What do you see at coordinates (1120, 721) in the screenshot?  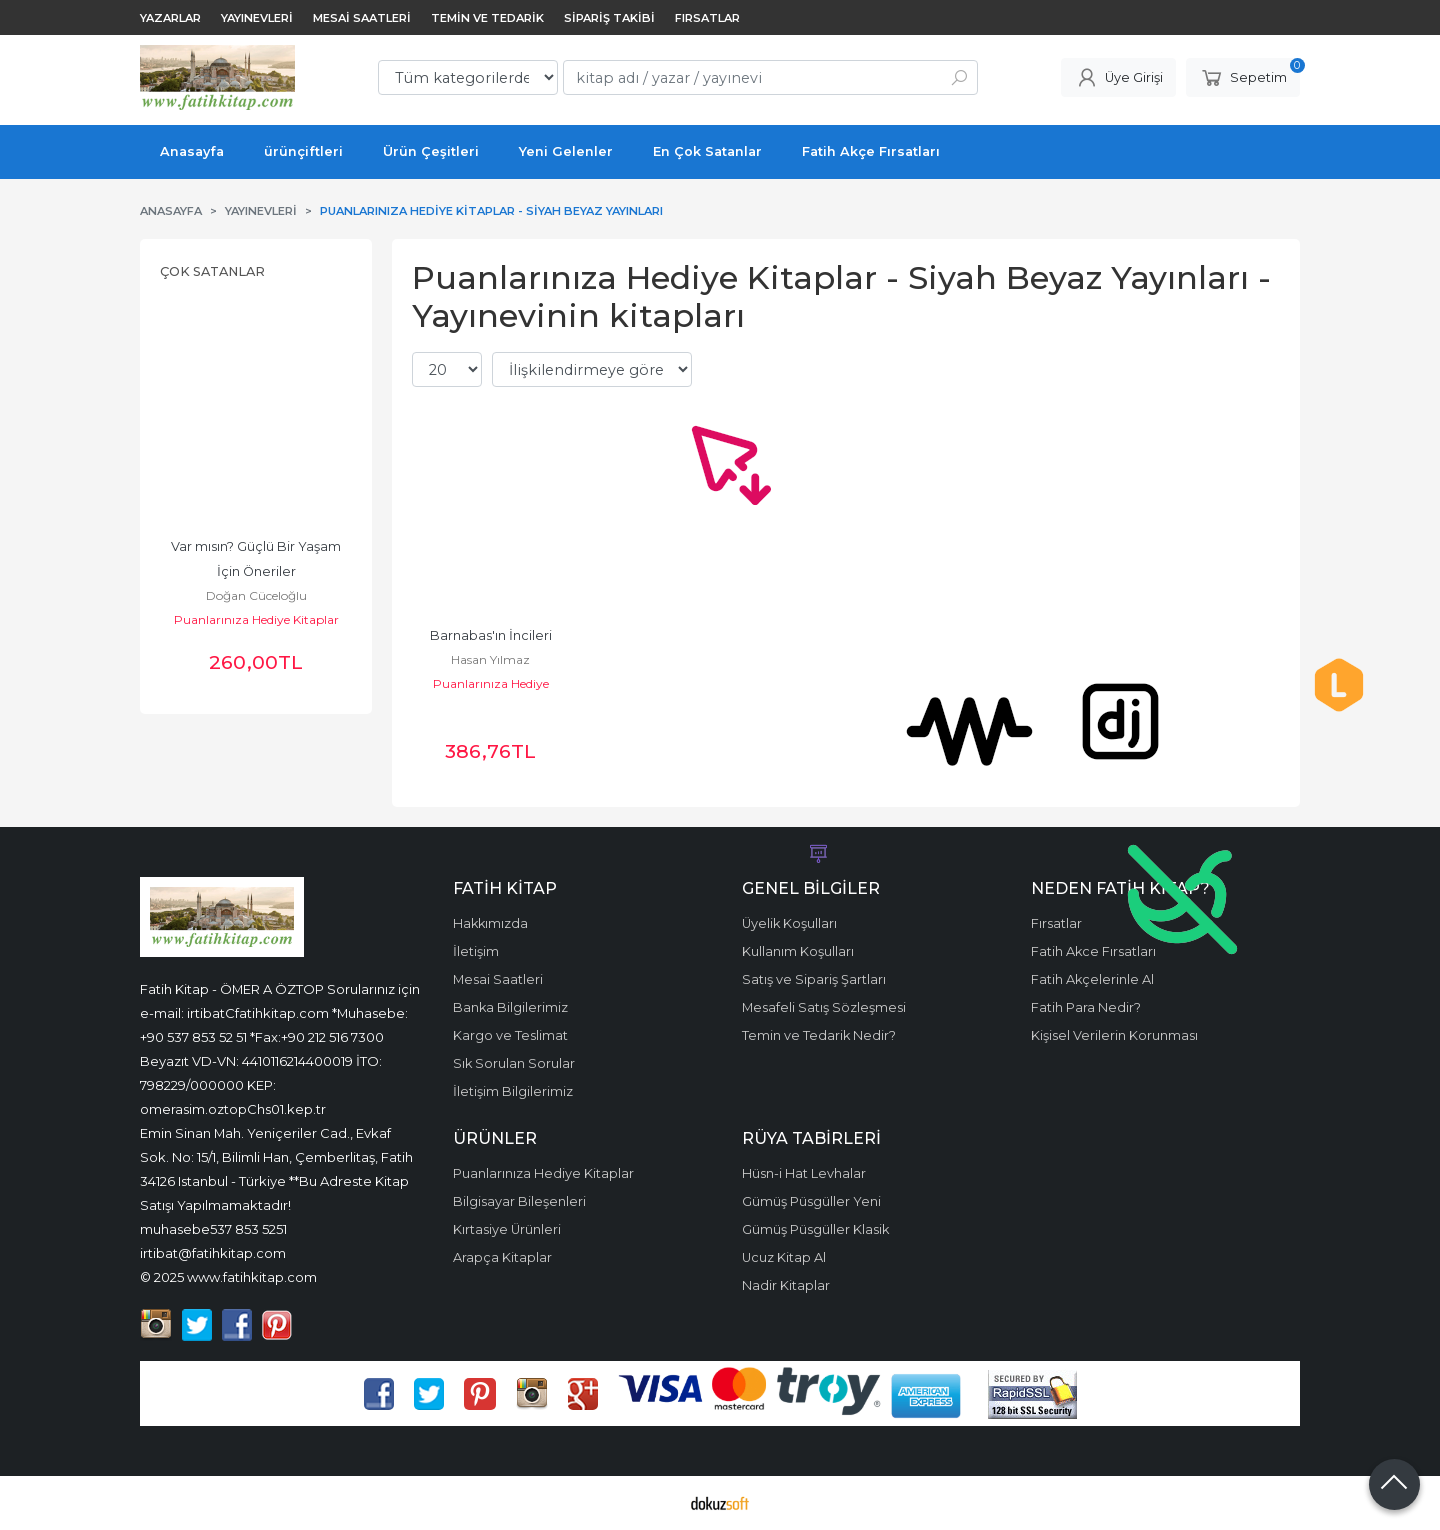 I see `django web framework logo` at bounding box center [1120, 721].